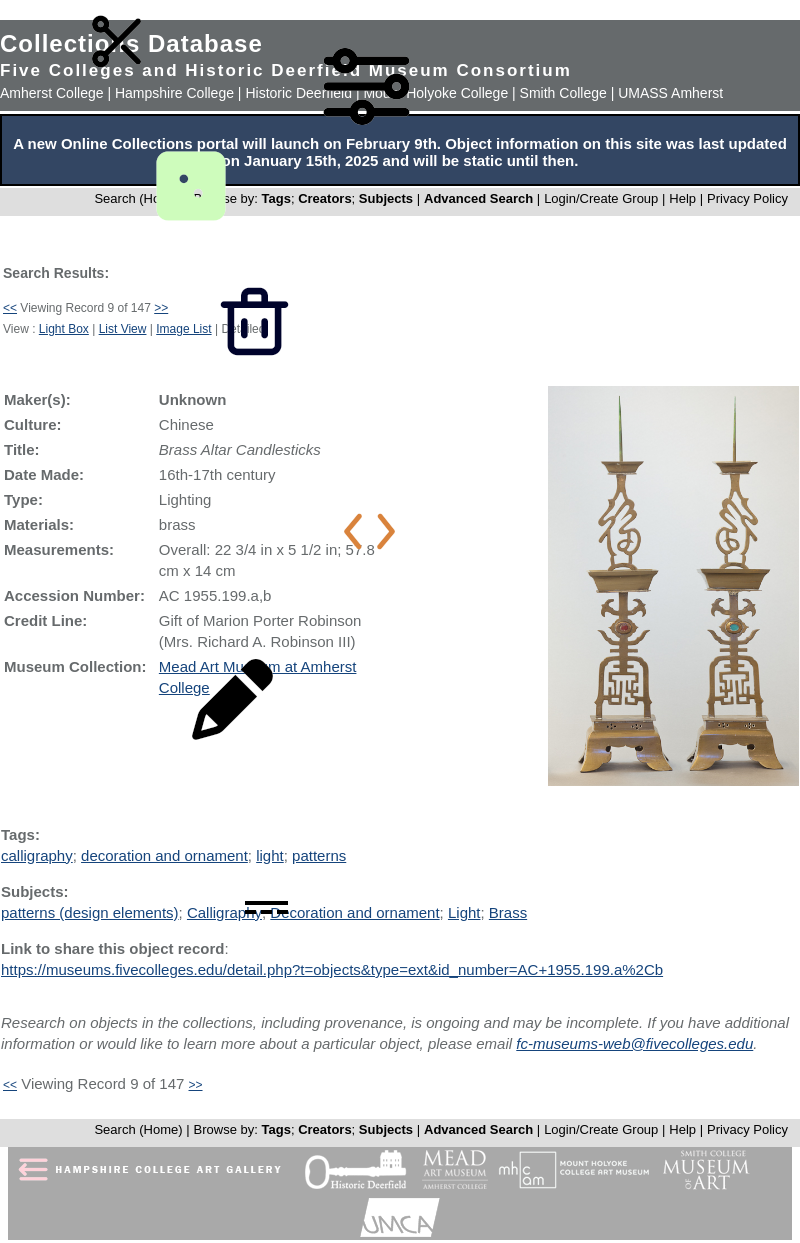  I want to click on edit or modify content, so click(232, 699).